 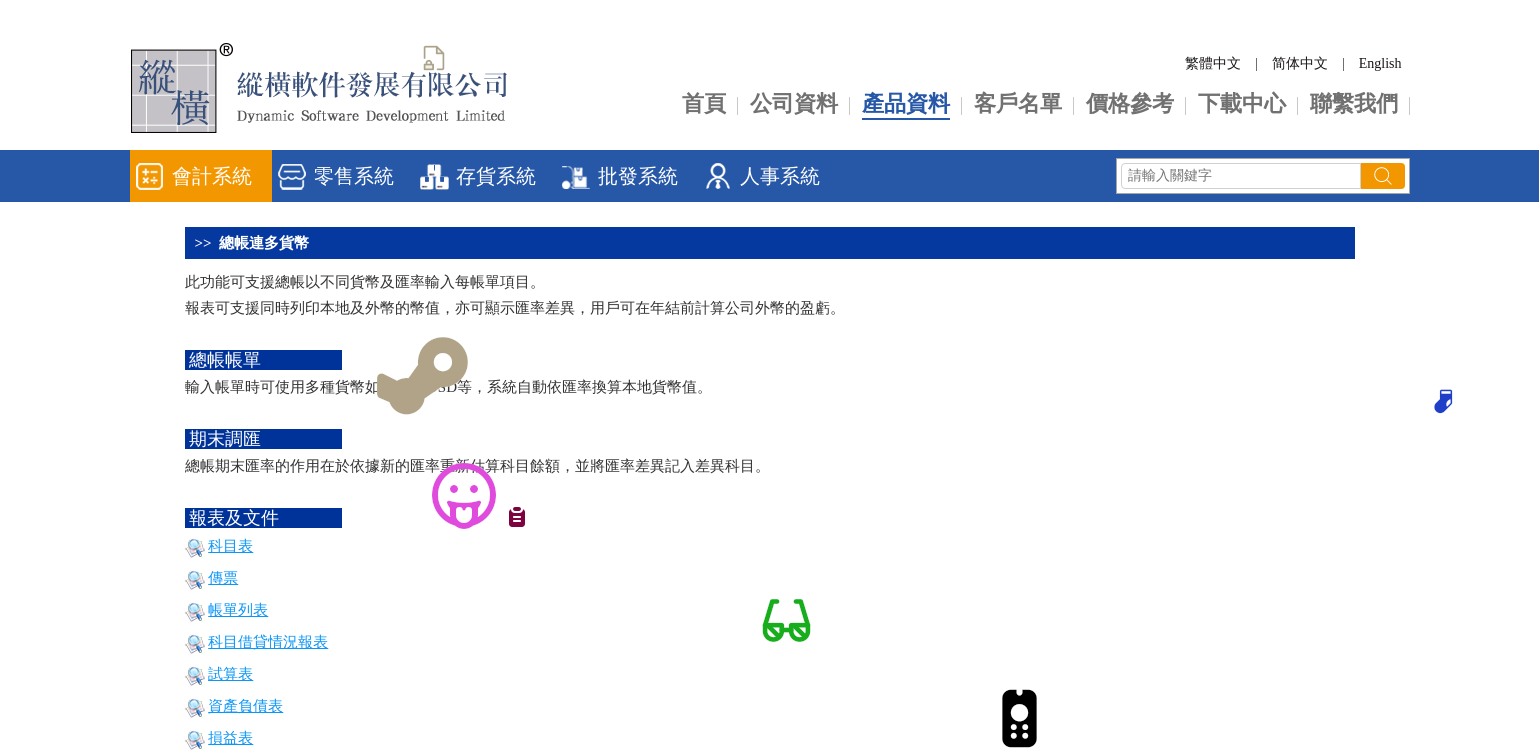 What do you see at coordinates (786, 620) in the screenshot?
I see `toggle summer or beach mode` at bounding box center [786, 620].